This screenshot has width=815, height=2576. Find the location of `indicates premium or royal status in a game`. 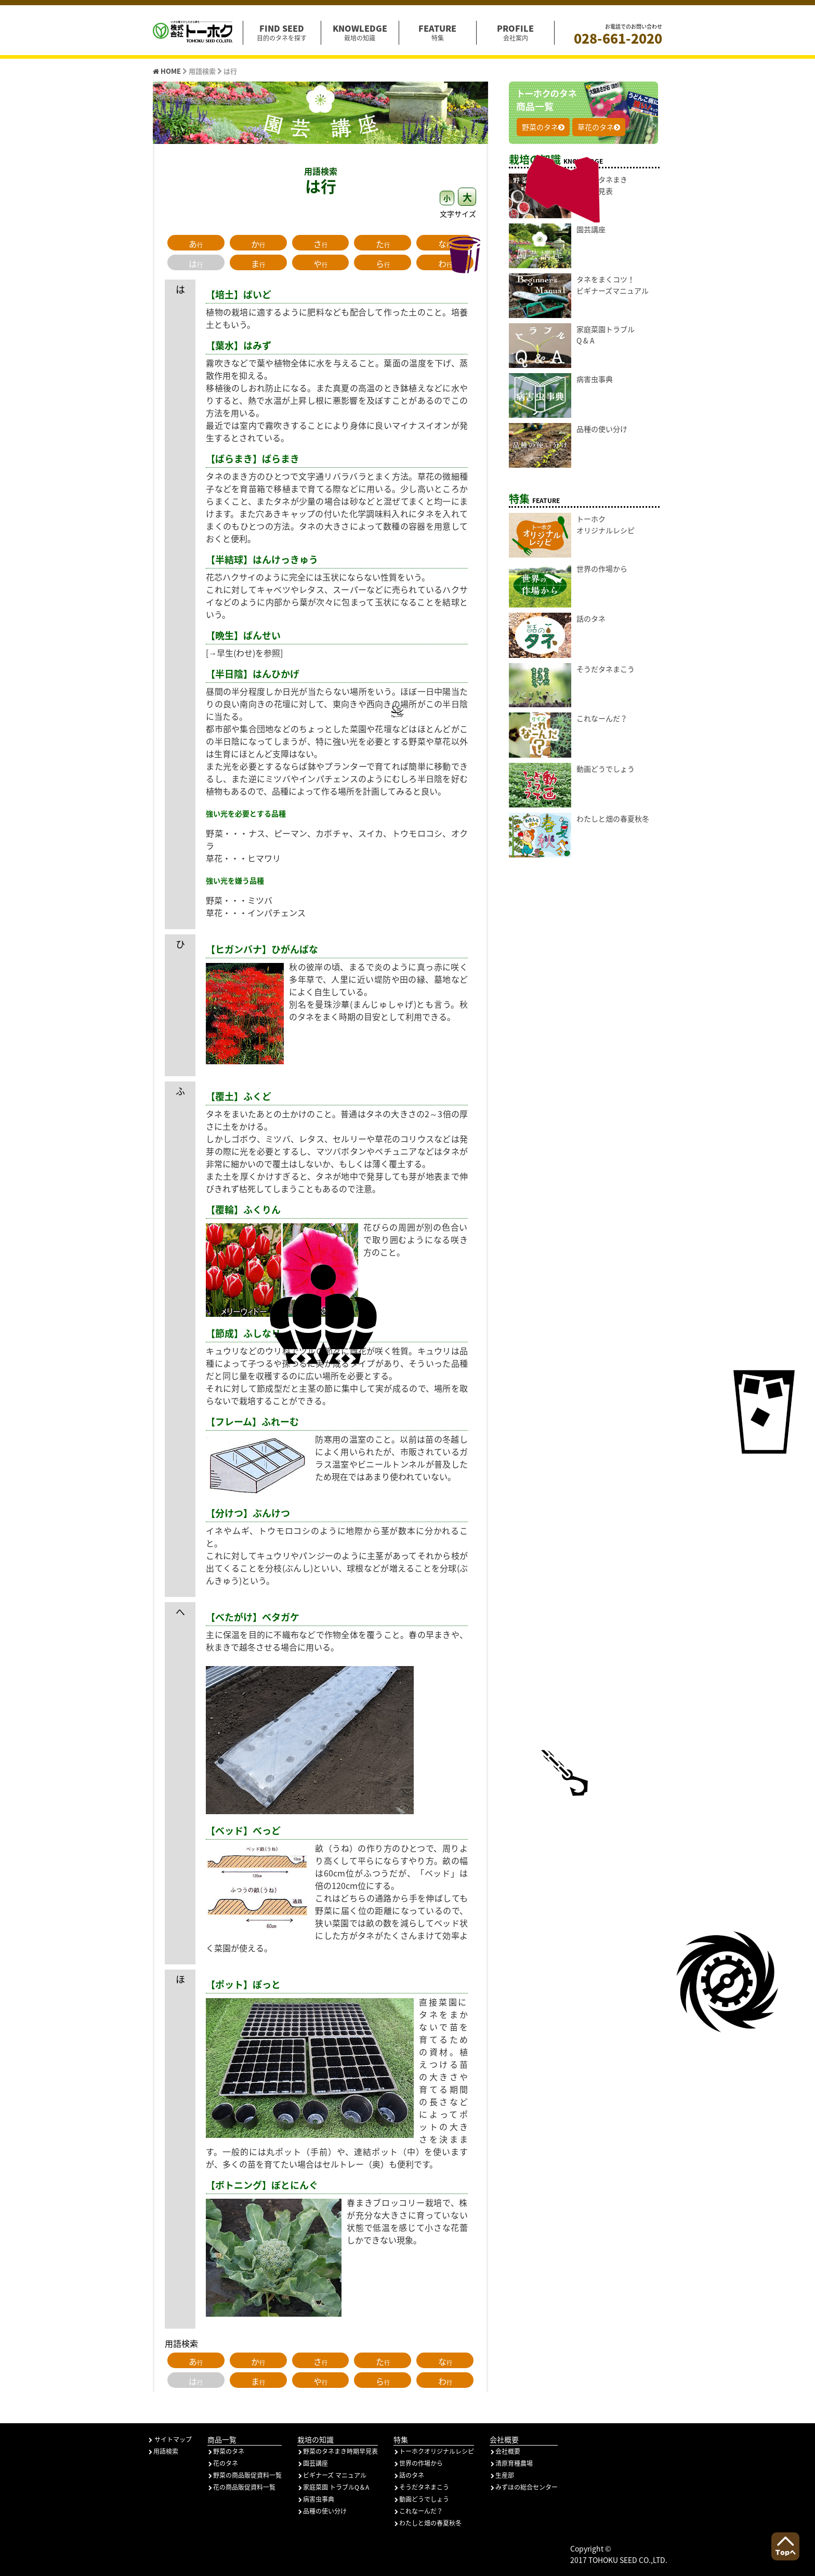

indicates premium or royal status in a game is located at coordinates (323, 1315).